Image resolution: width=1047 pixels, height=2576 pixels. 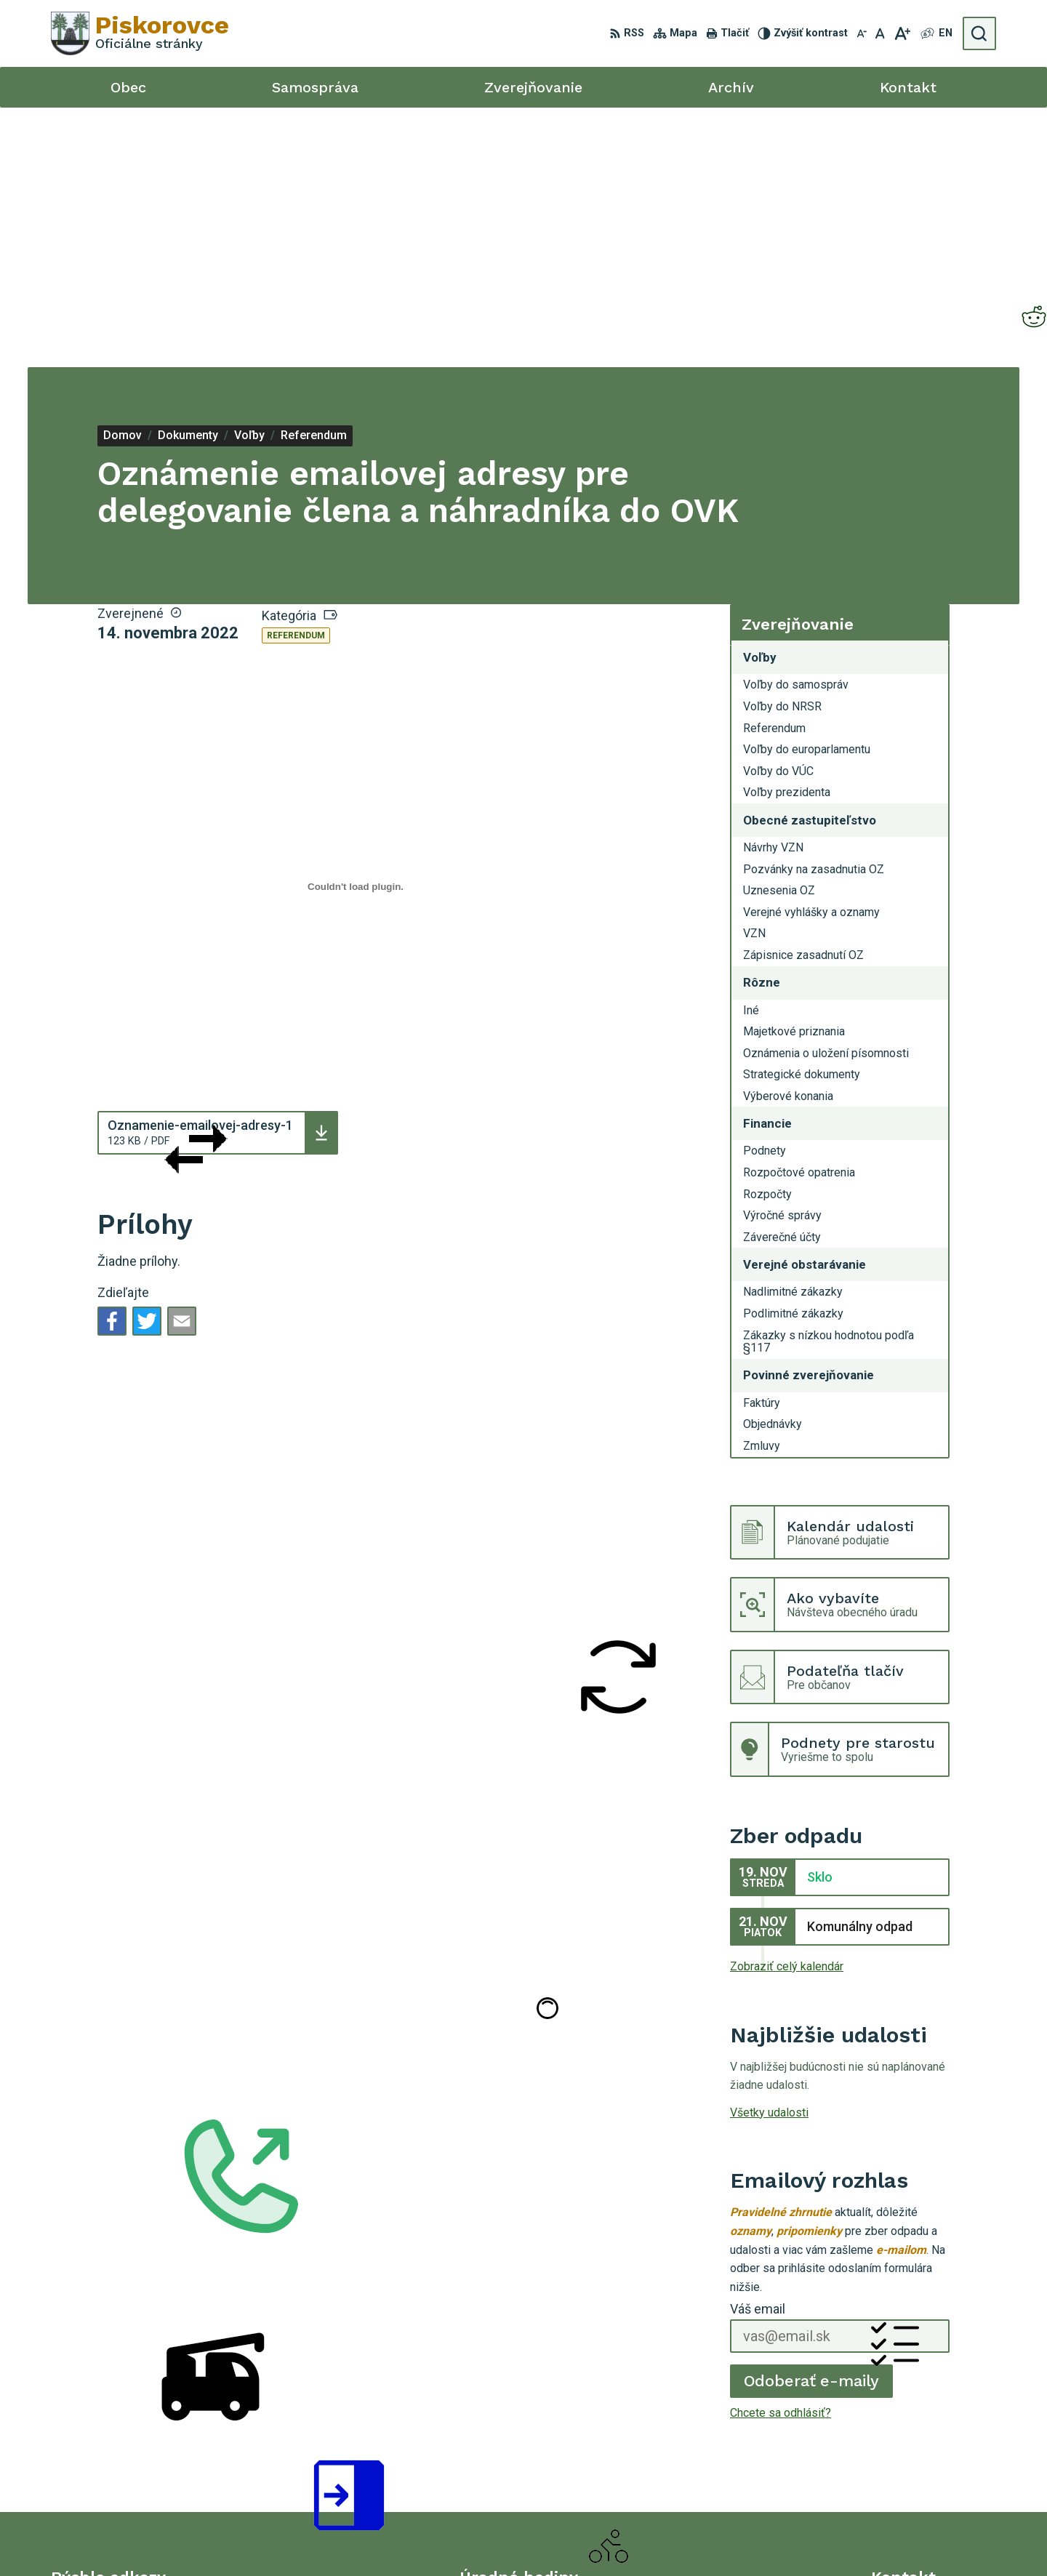 I want to click on apply inner shadow effect to top edge, so click(x=547, y=2008).